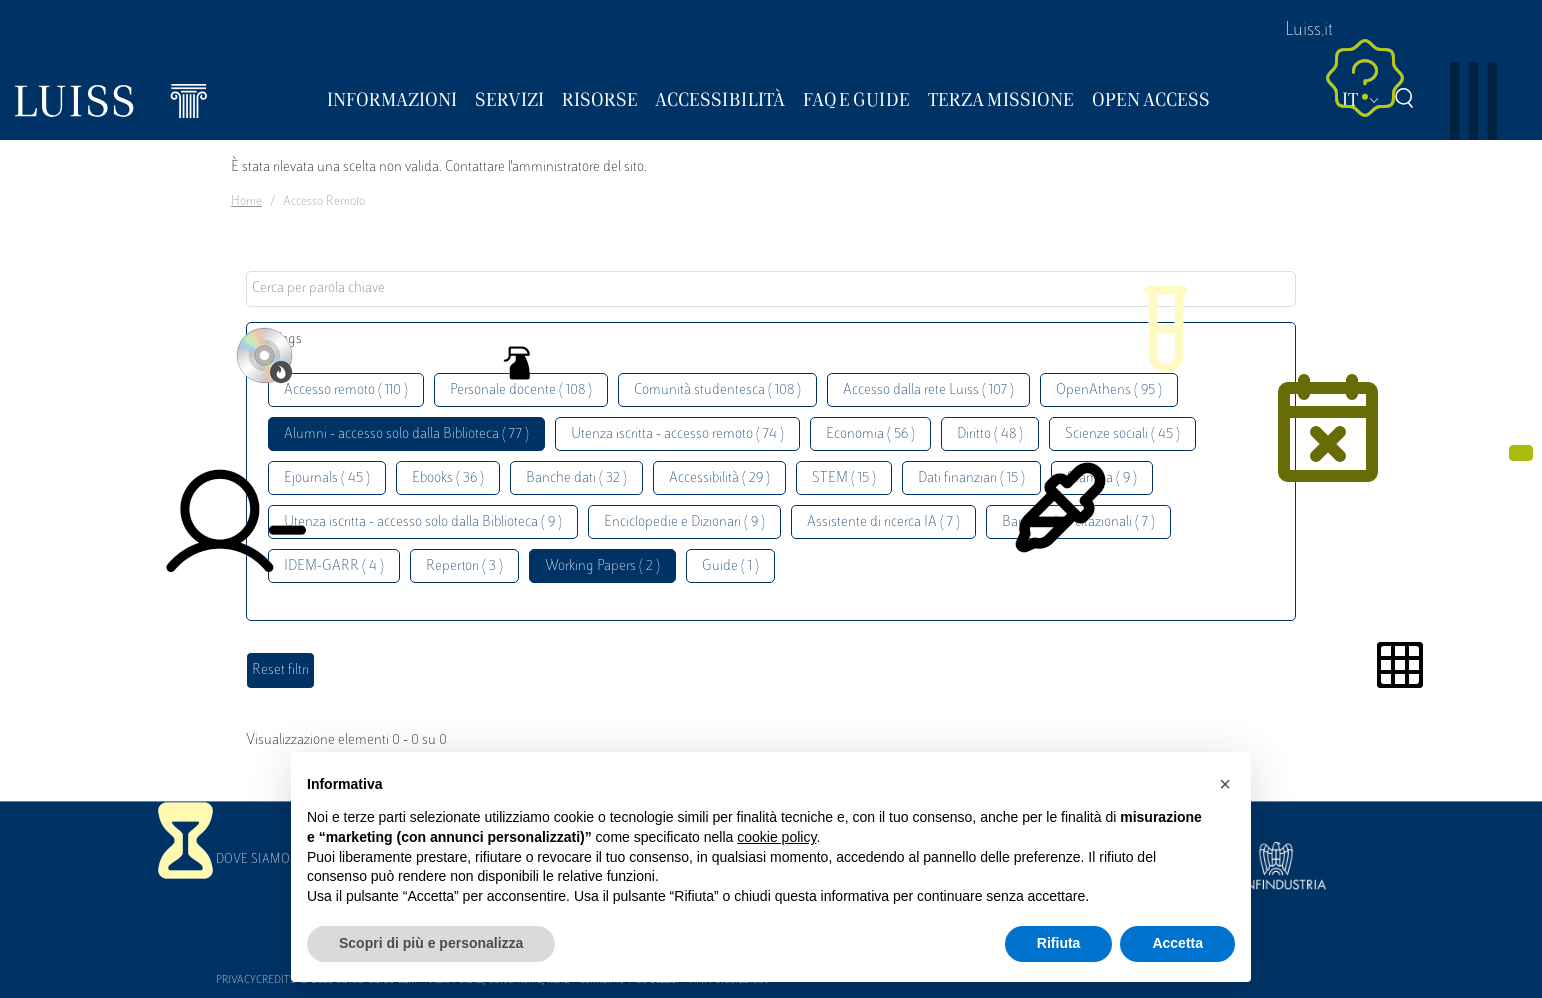  What do you see at coordinates (264, 355) in the screenshot?
I see `burn files to a CD or DVD` at bounding box center [264, 355].